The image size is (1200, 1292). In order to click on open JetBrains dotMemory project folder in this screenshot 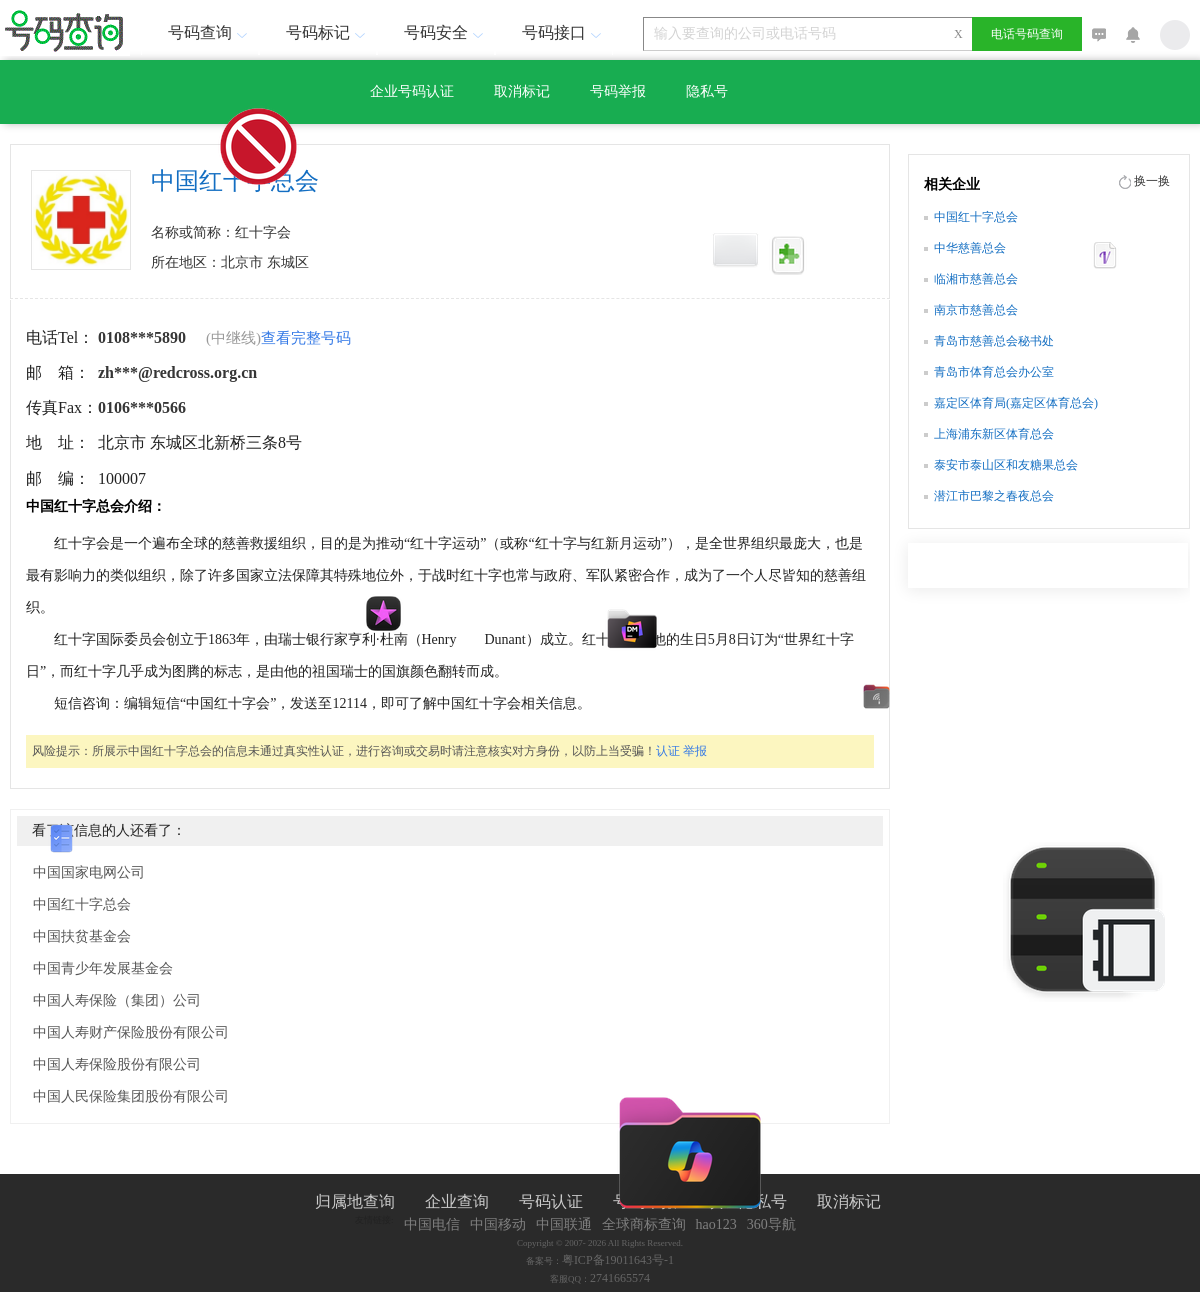, I will do `click(632, 630)`.